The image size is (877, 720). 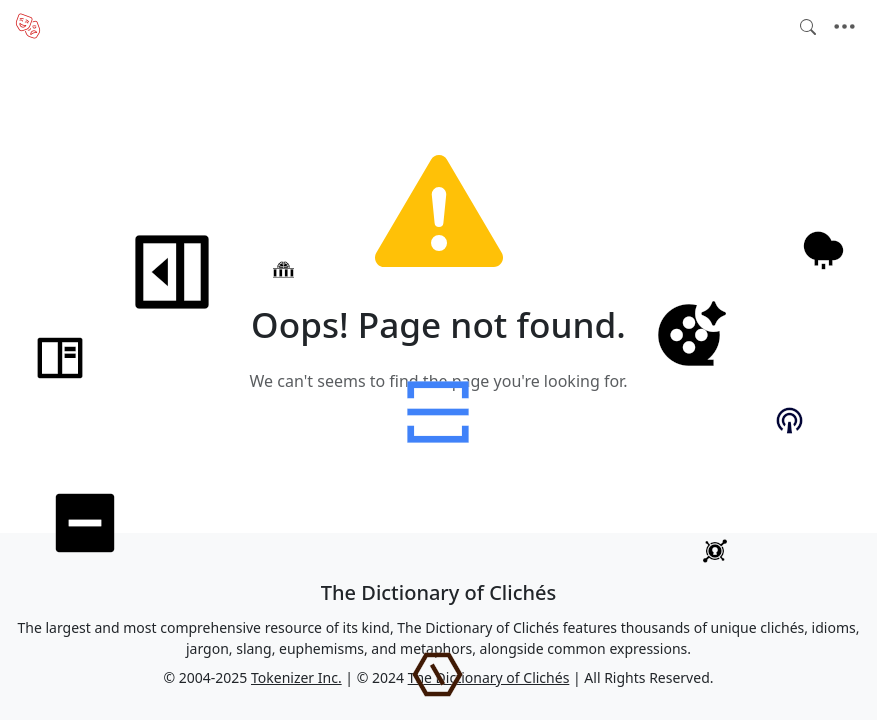 What do you see at coordinates (60, 358) in the screenshot?
I see `open reading mode or e-reader` at bounding box center [60, 358].